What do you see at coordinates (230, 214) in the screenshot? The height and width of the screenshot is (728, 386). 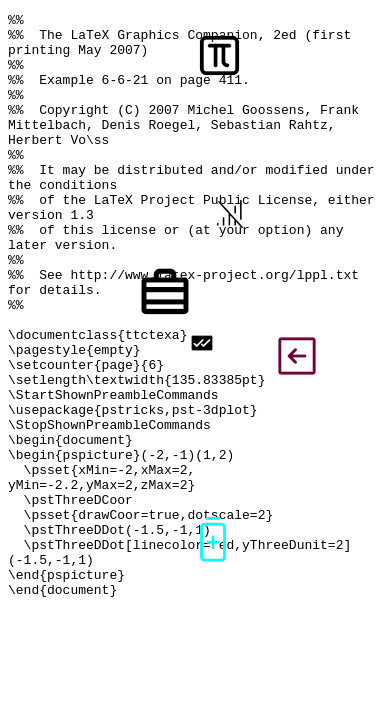 I see `indicates no cellular signal or network connection` at bounding box center [230, 214].